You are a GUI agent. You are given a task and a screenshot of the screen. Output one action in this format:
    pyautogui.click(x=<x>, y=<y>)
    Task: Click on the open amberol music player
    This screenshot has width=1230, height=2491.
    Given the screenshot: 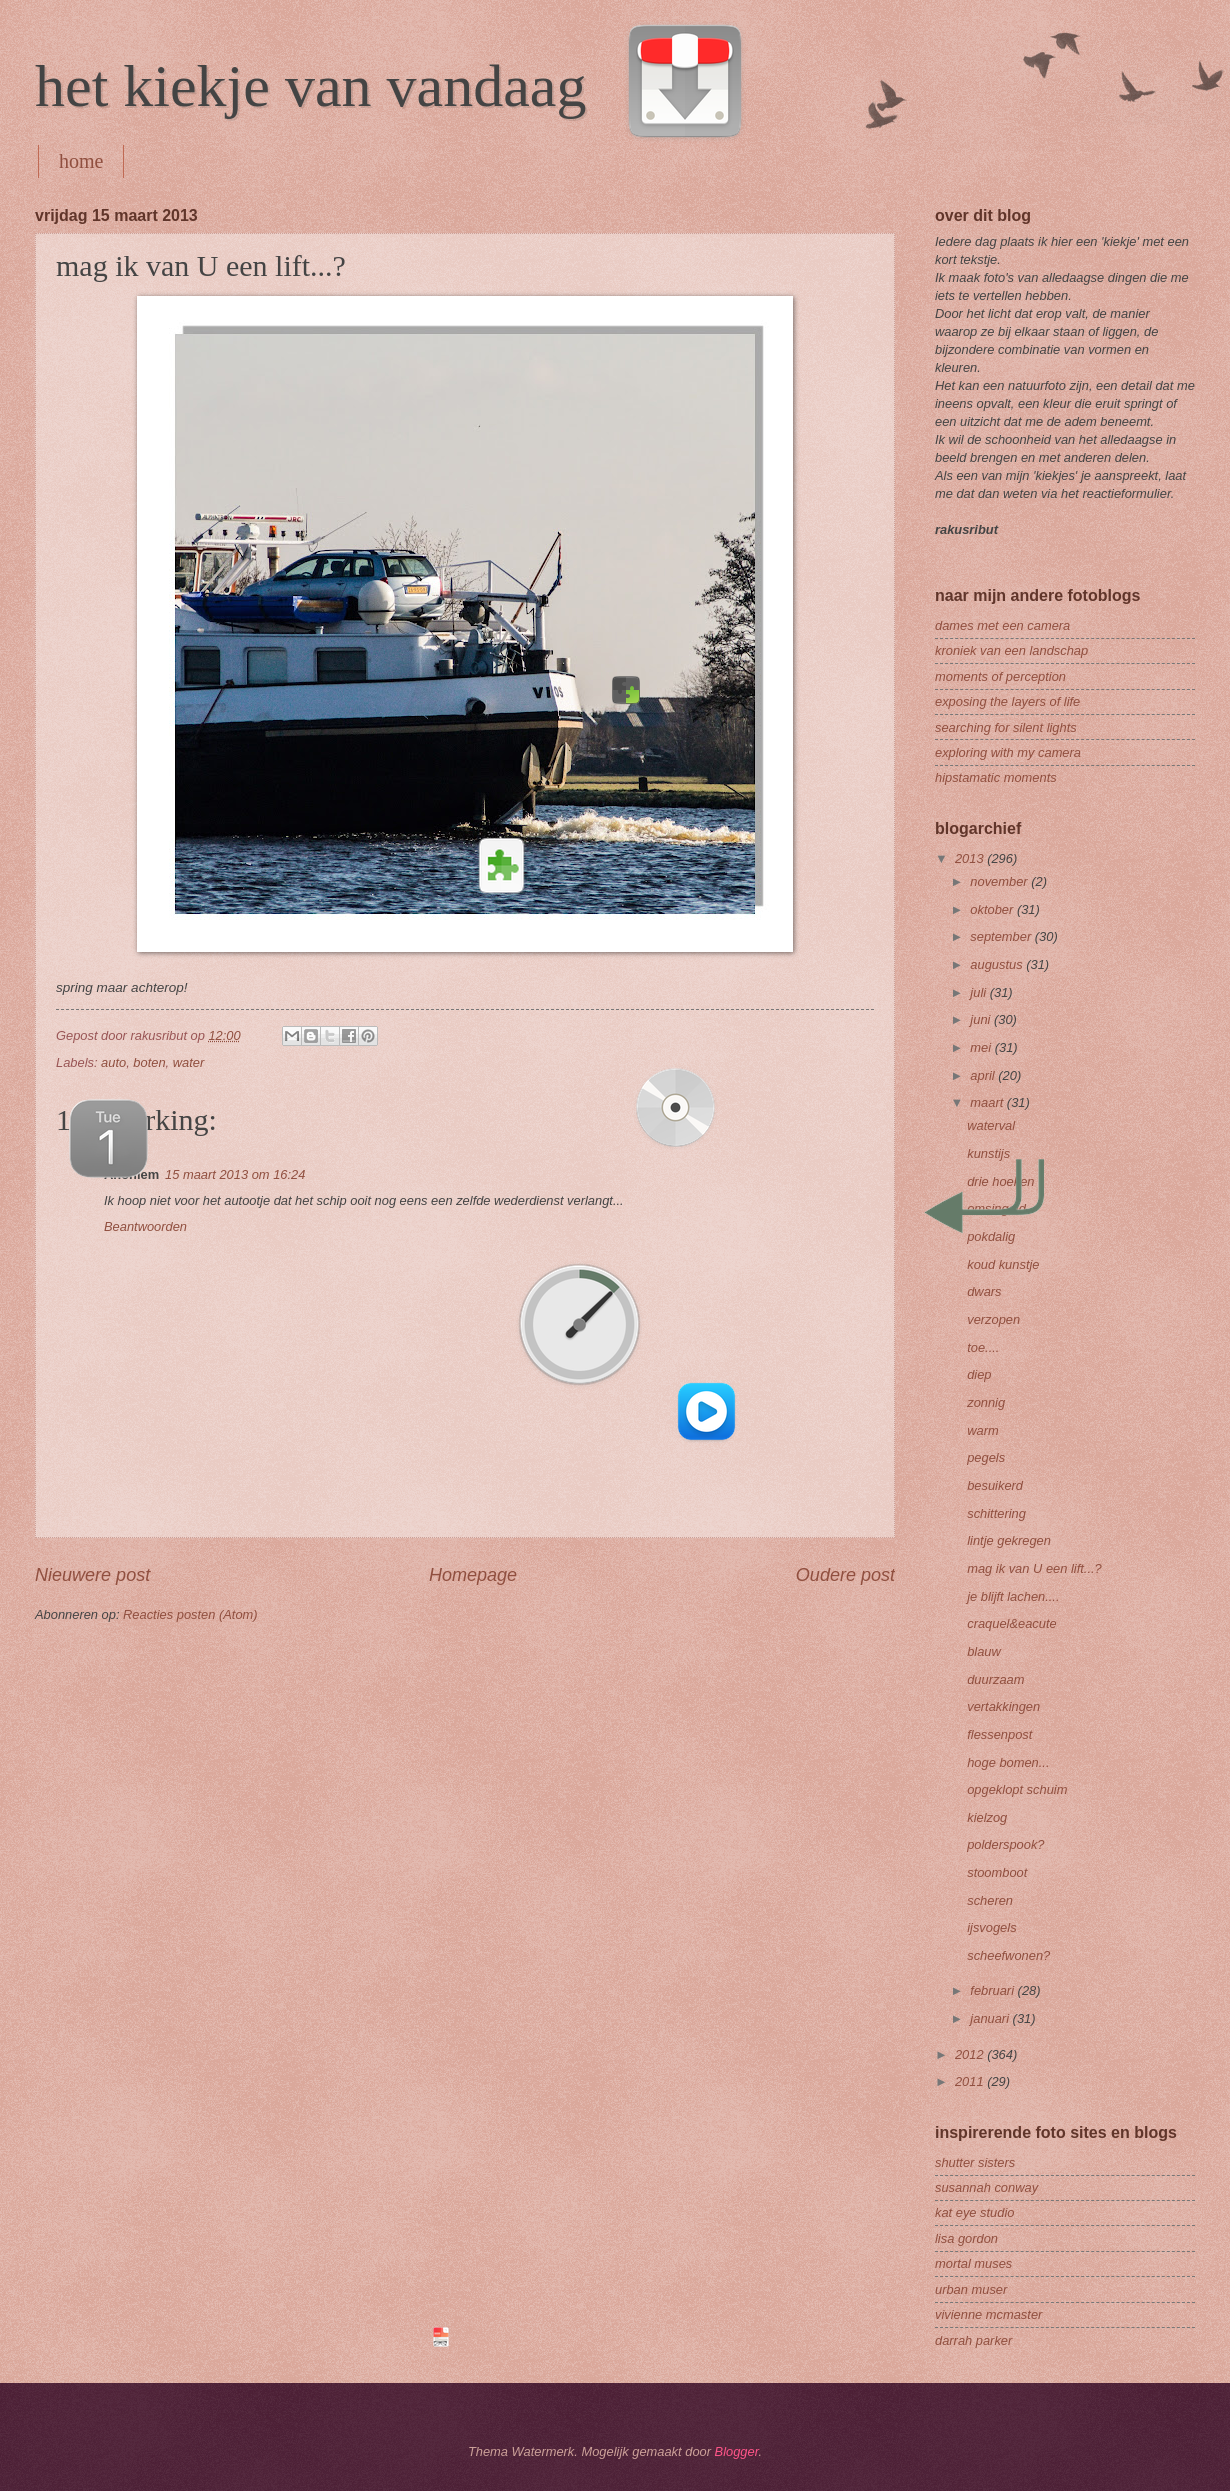 What is the action you would take?
    pyautogui.click(x=706, y=1411)
    